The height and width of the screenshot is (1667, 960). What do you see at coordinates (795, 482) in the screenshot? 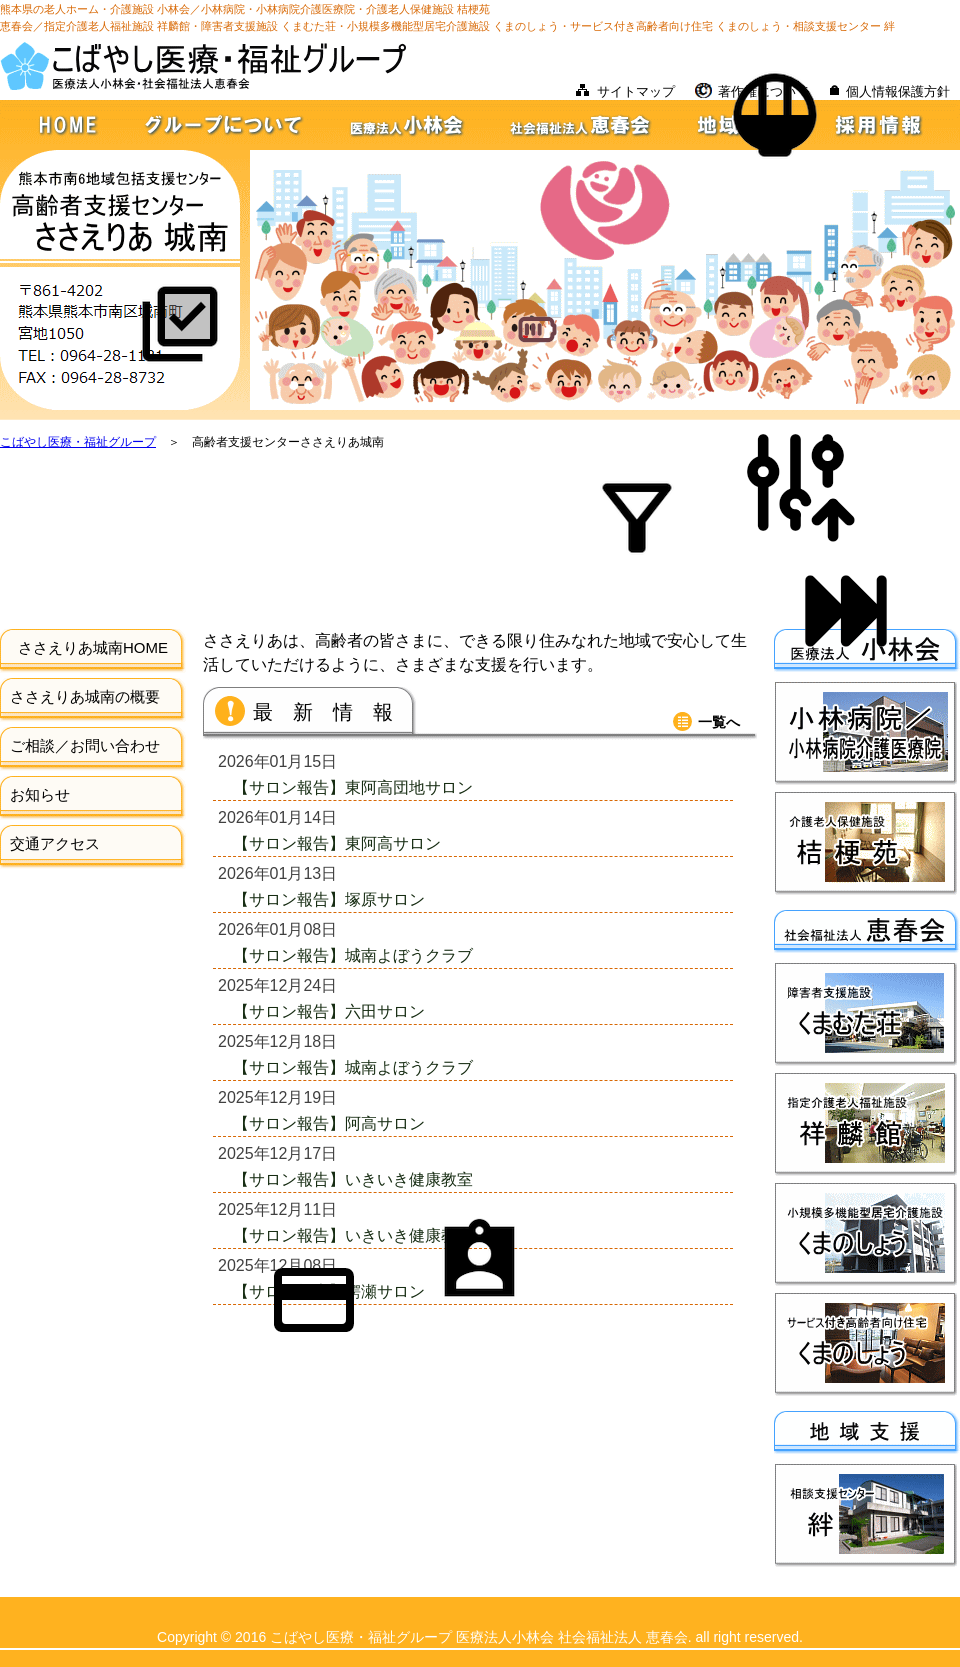
I see `adjust settings or preferences` at bounding box center [795, 482].